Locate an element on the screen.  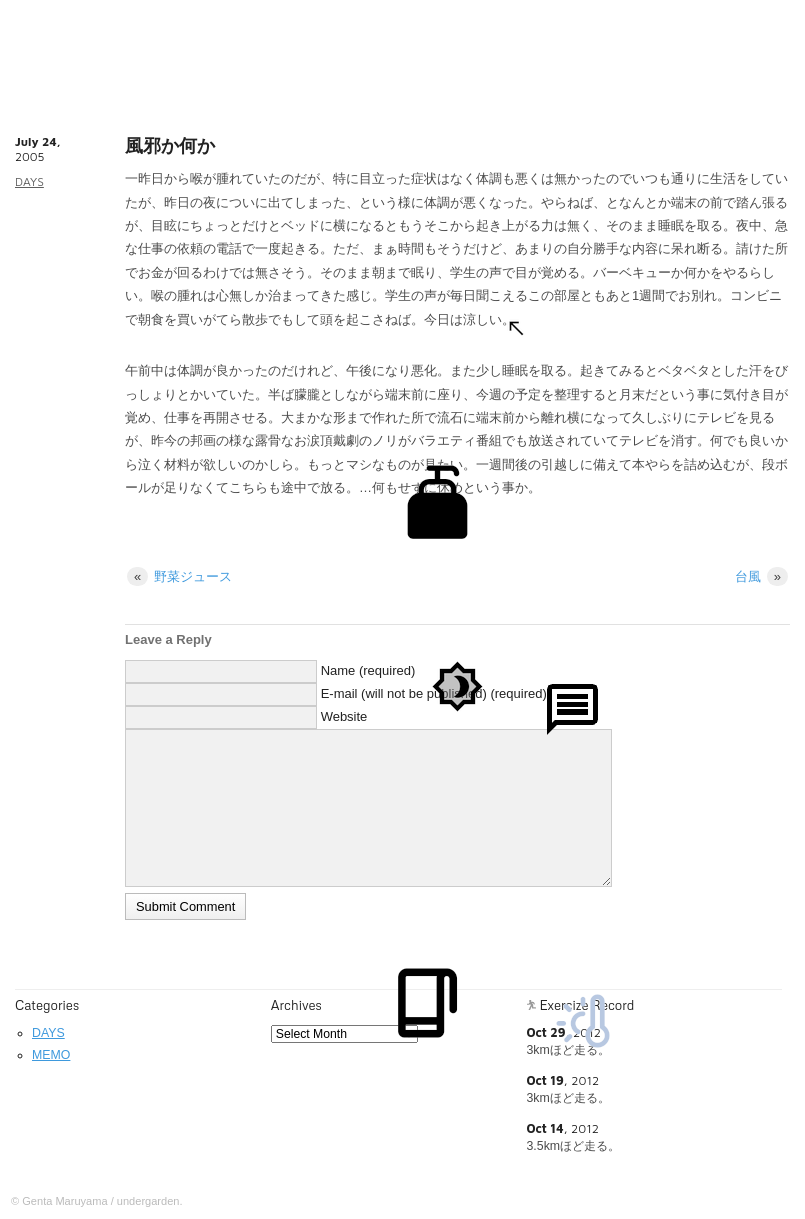
view towel or linen amenities is located at coordinates (425, 1003).